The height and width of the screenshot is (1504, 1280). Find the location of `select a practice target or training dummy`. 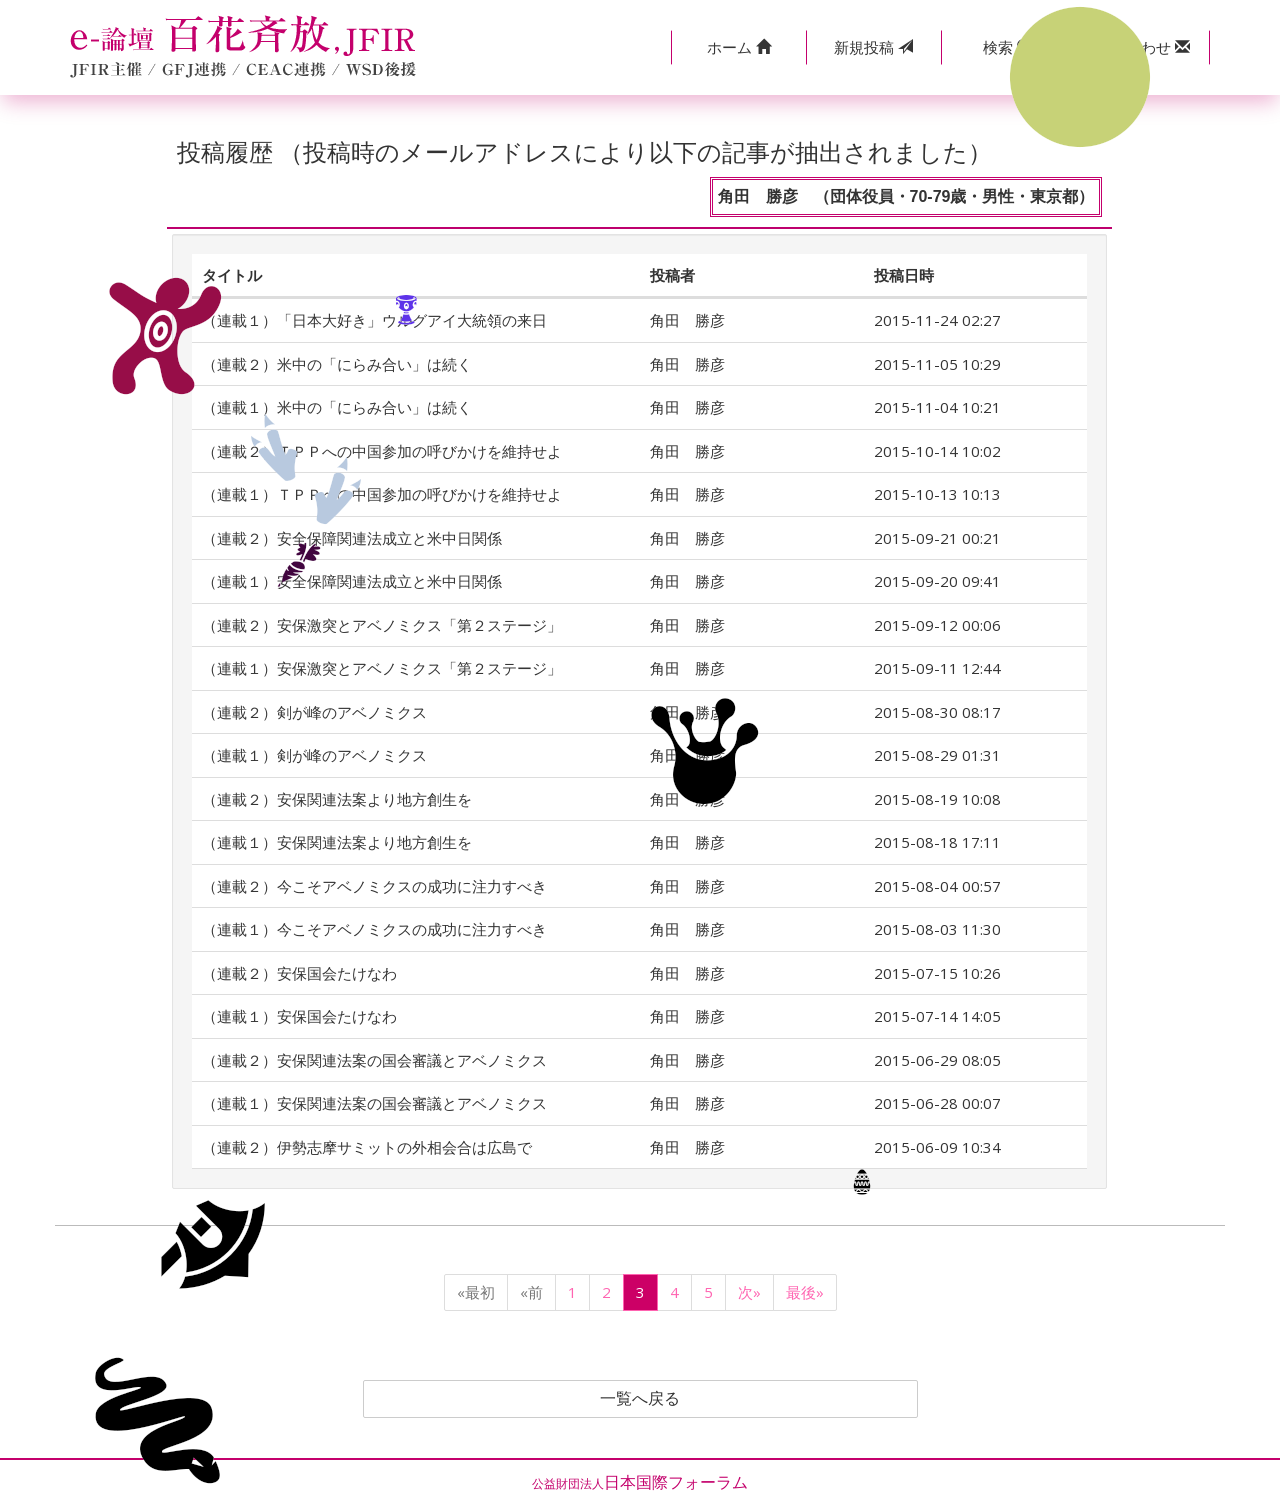

select a practice target or training dummy is located at coordinates (164, 336).